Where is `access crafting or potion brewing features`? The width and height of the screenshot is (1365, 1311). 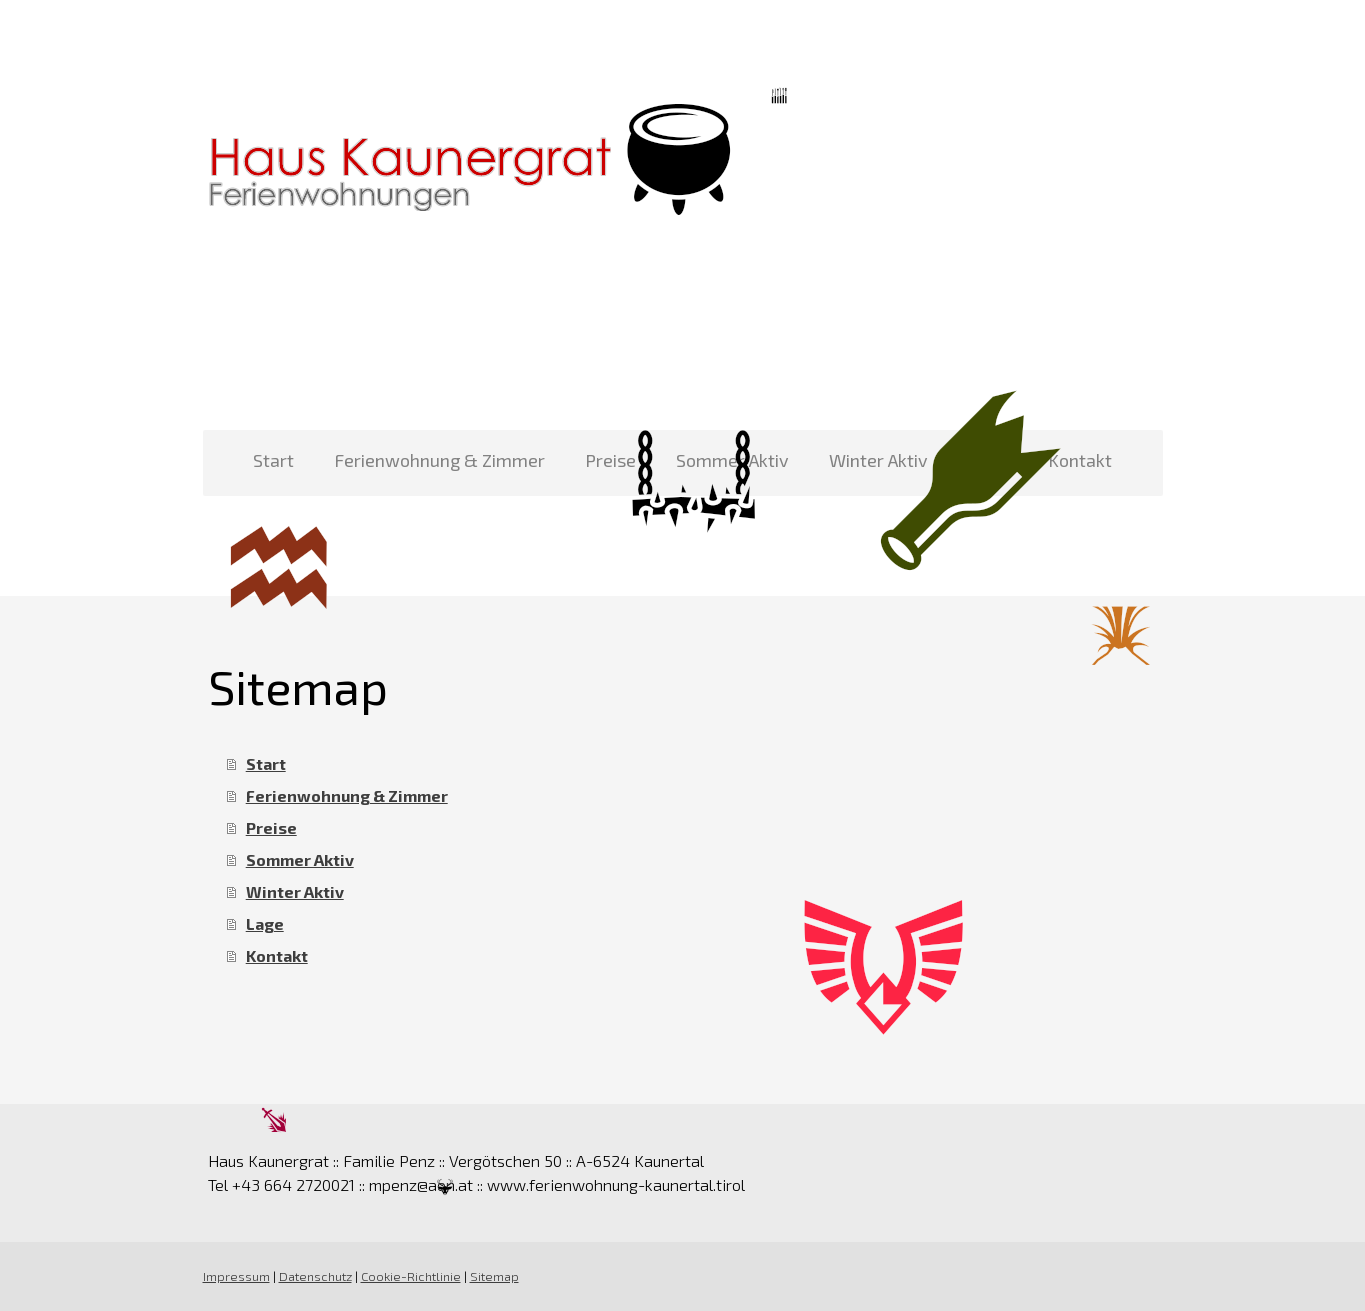 access crafting or potion brewing features is located at coordinates (678, 159).